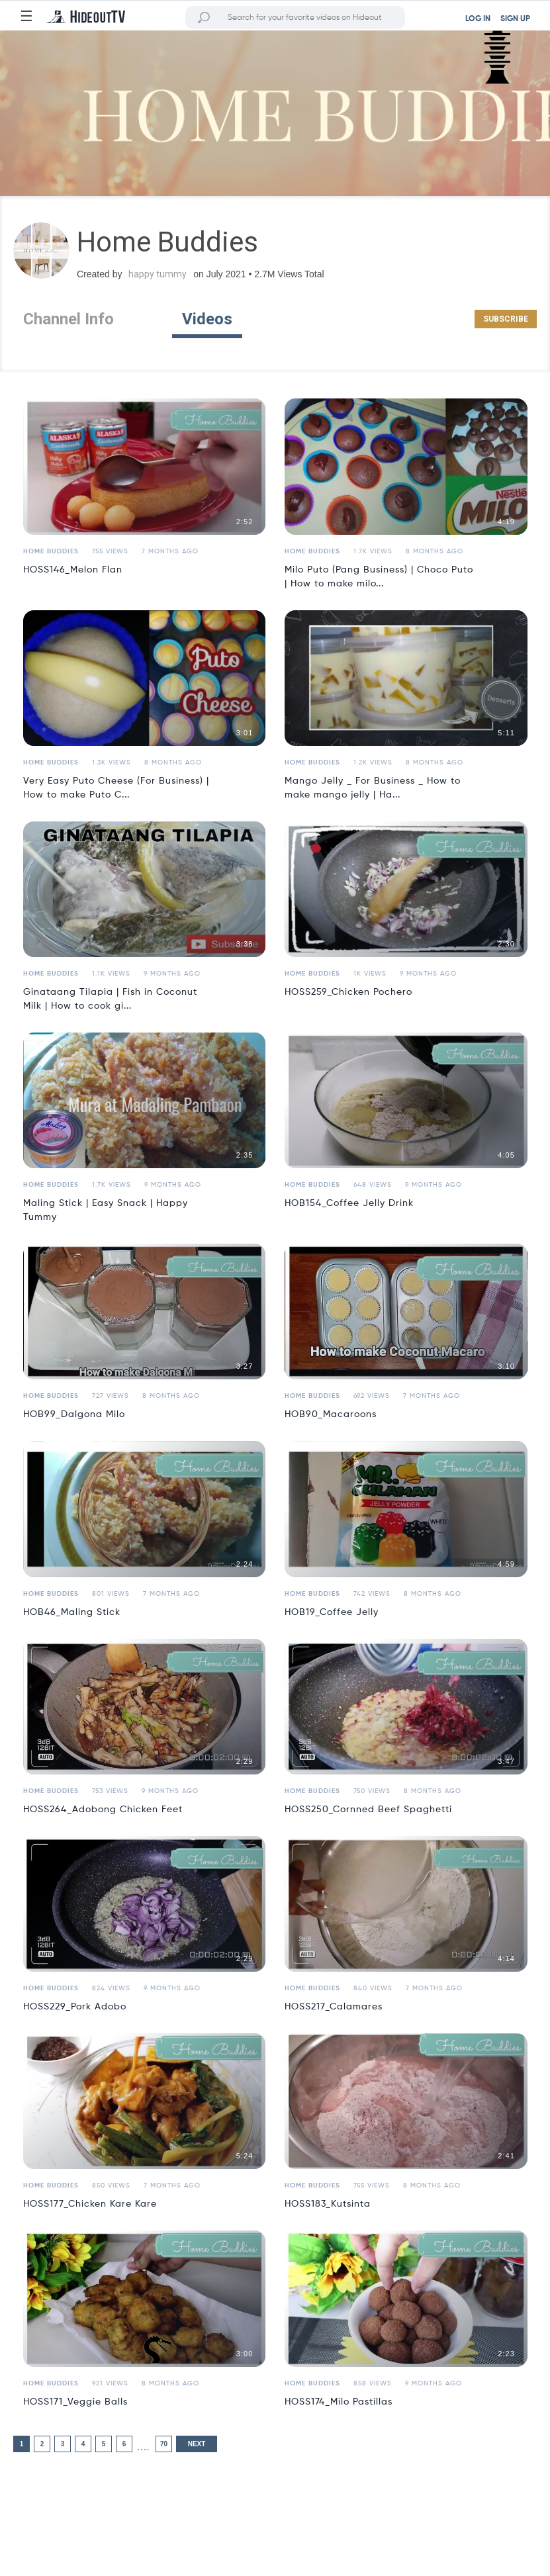  What do you see at coordinates (497, 57) in the screenshot?
I see `access ancient Egyptian themed content or artifacts` at bounding box center [497, 57].